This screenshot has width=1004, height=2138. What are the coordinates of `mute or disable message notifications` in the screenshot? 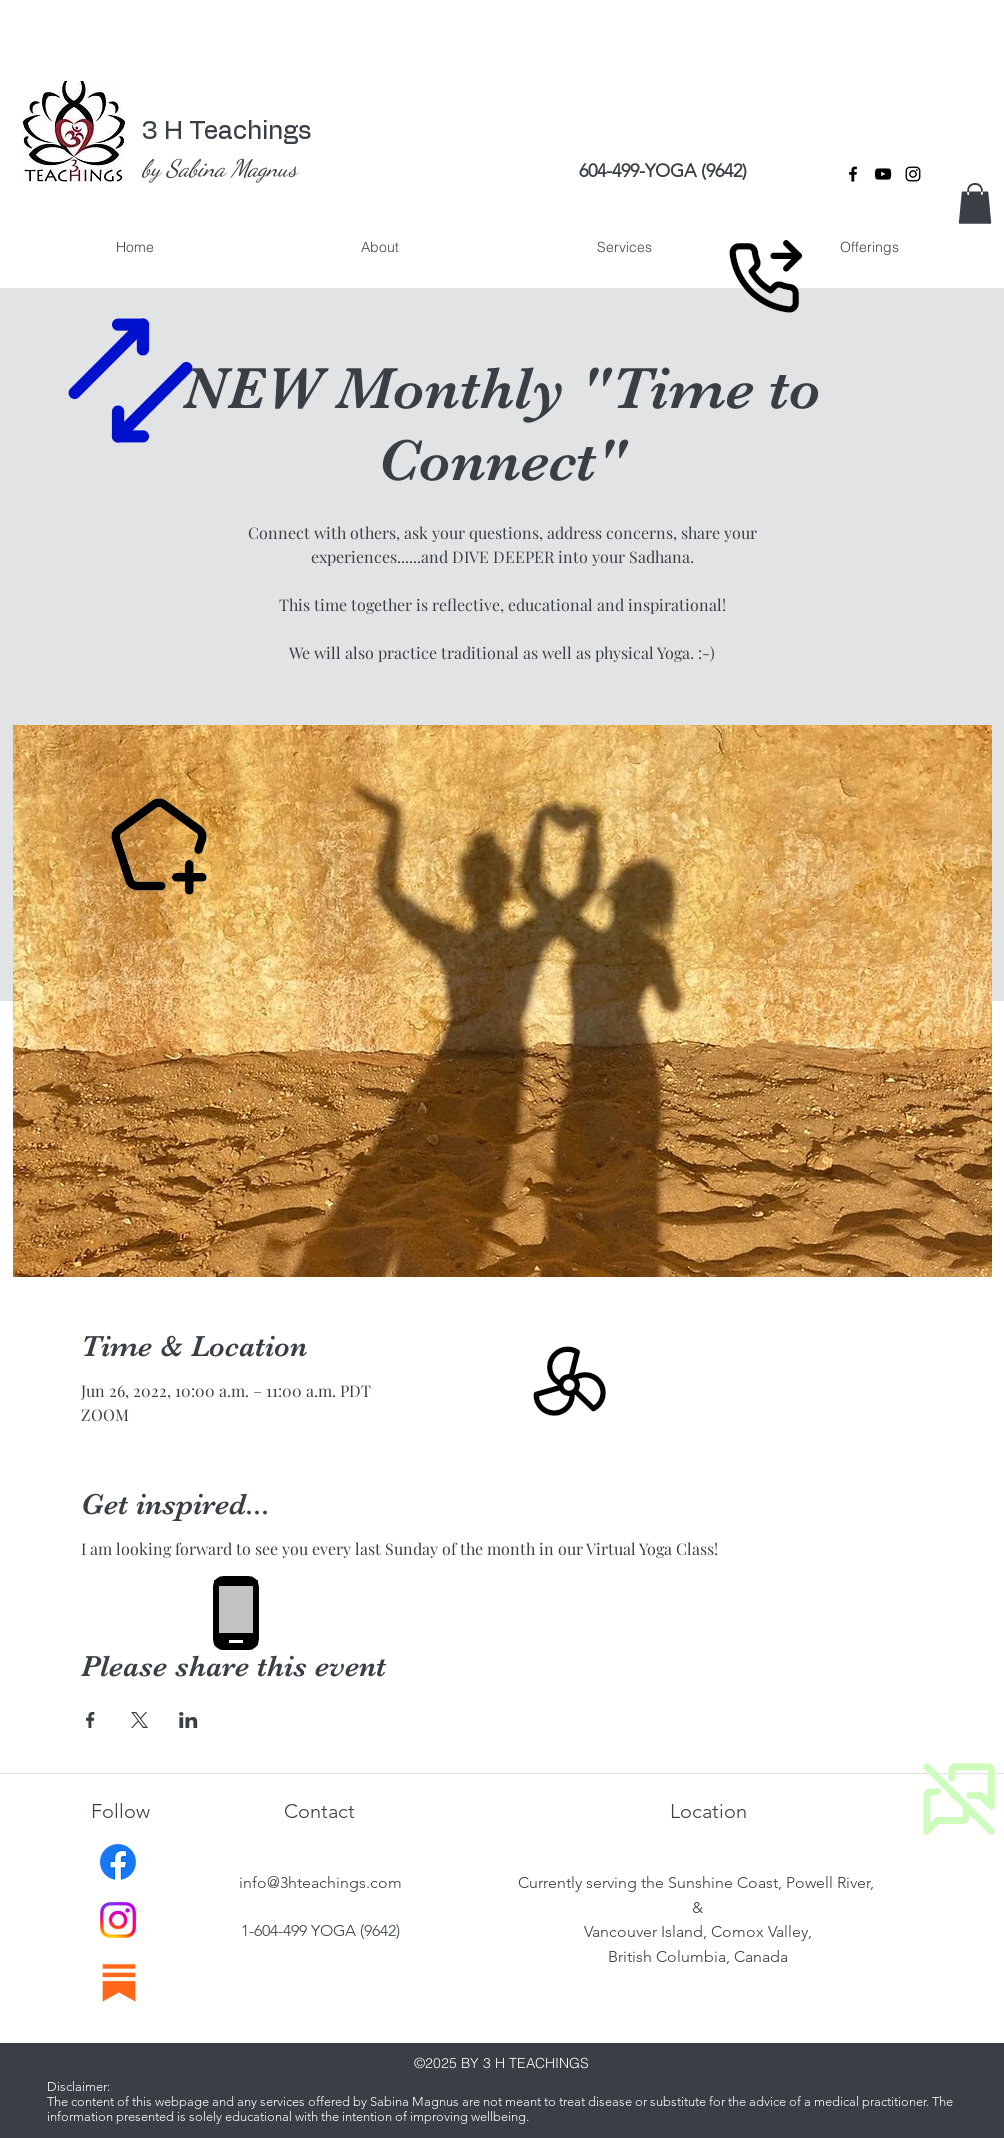 It's located at (959, 1799).